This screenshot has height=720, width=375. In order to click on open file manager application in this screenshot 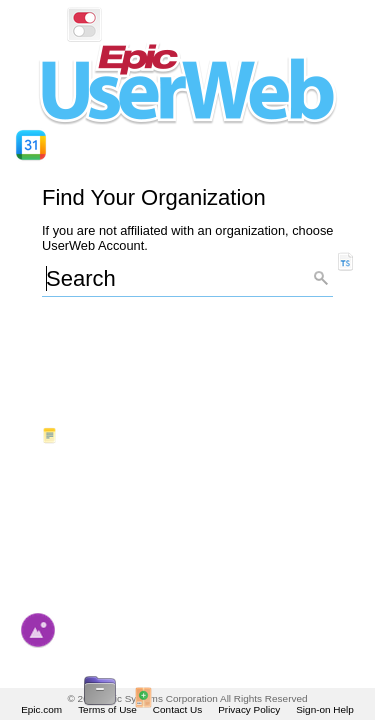, I will do `click(100, 690)`.